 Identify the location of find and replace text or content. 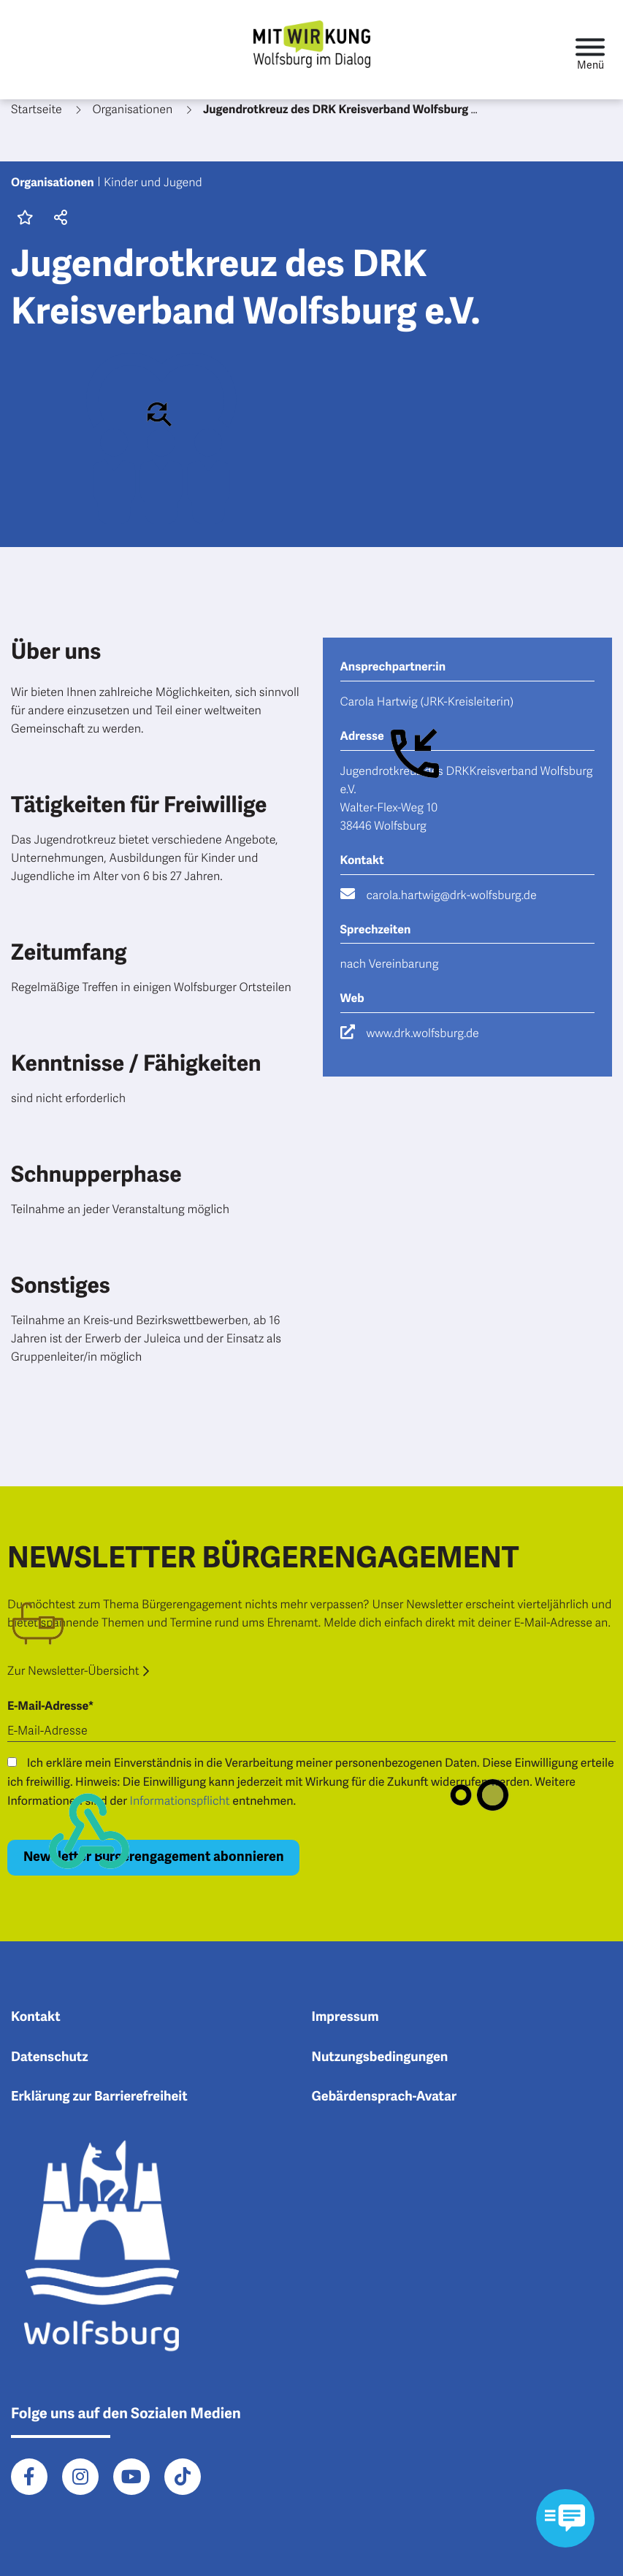
(158, 413).